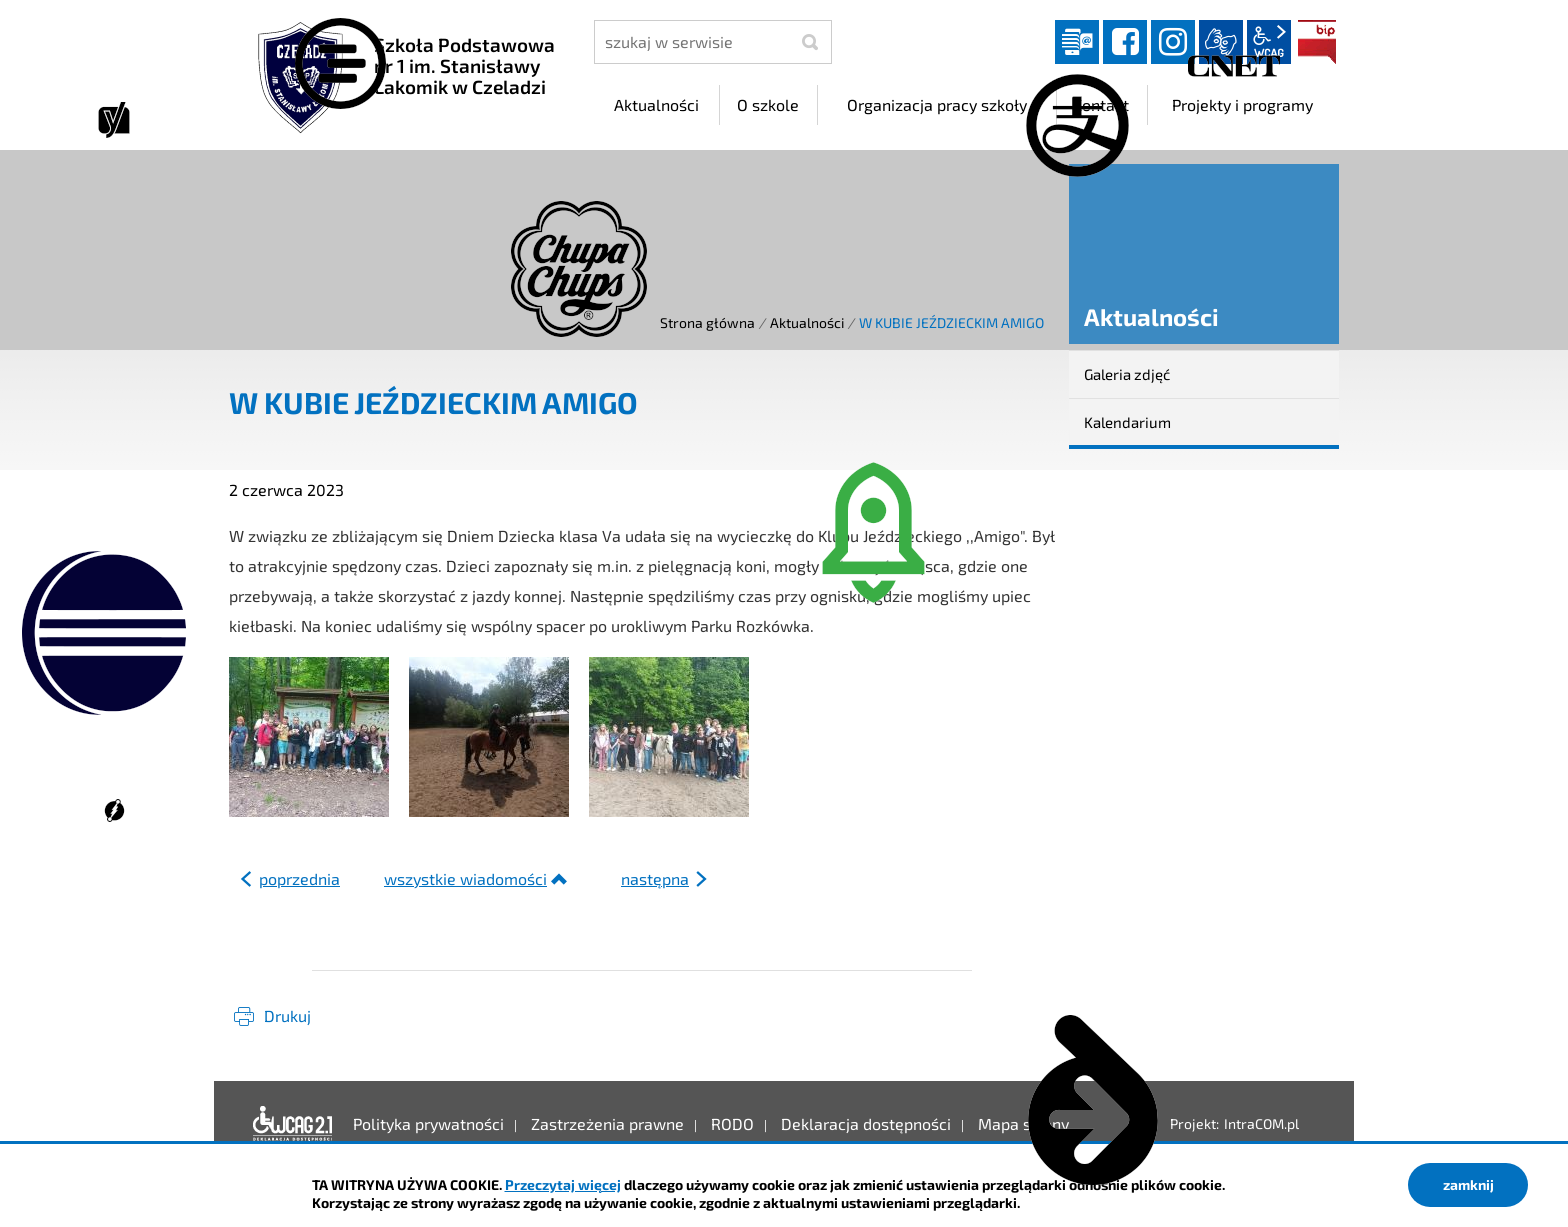 The height and width of the screenshot is (1227, 1568). Describe the element at coordinates (1234, 66) in the screenshot. I see `visit cnet website or app` at that location.